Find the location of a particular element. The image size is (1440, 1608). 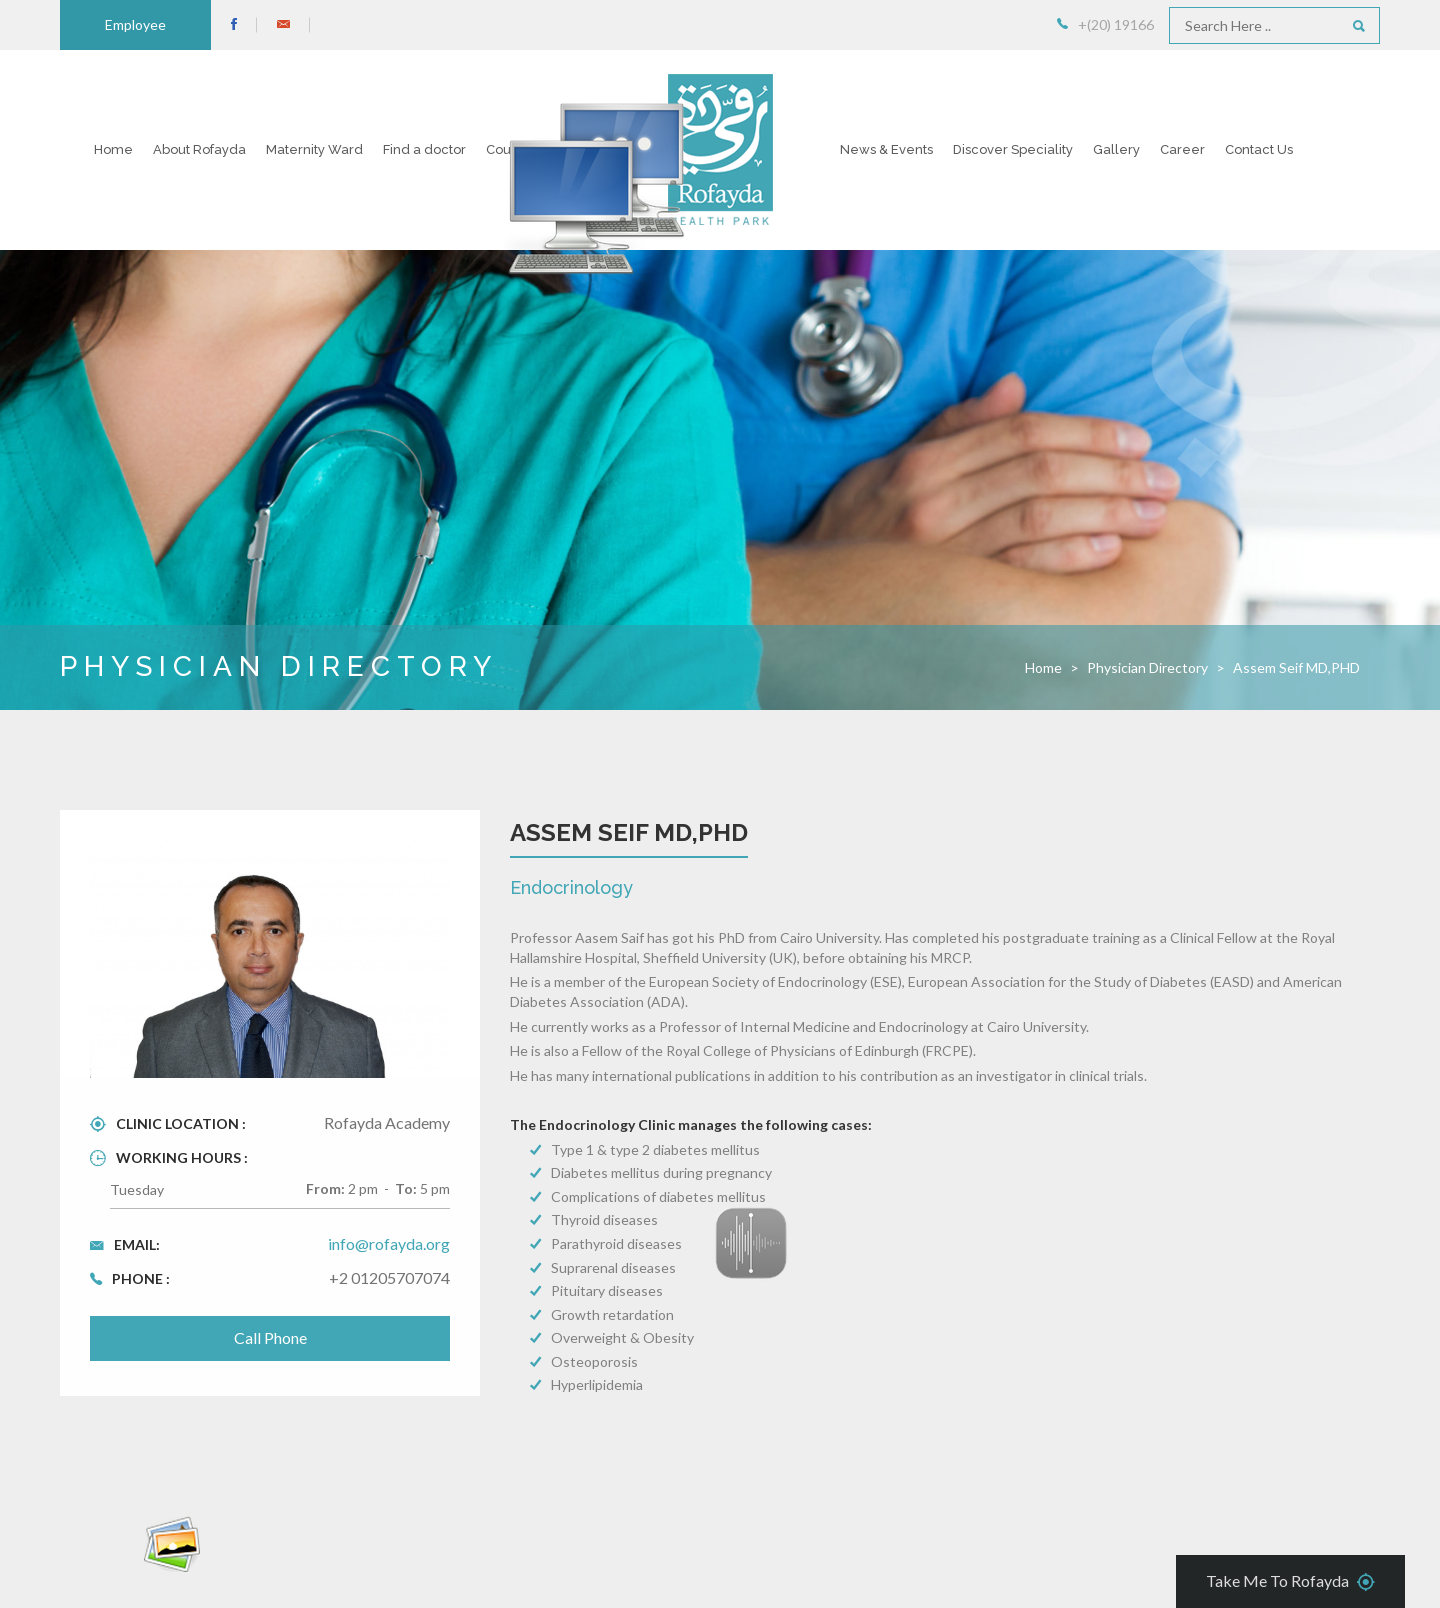

open the voice memos app to record or play audio is located at coordinates (751, 1243).